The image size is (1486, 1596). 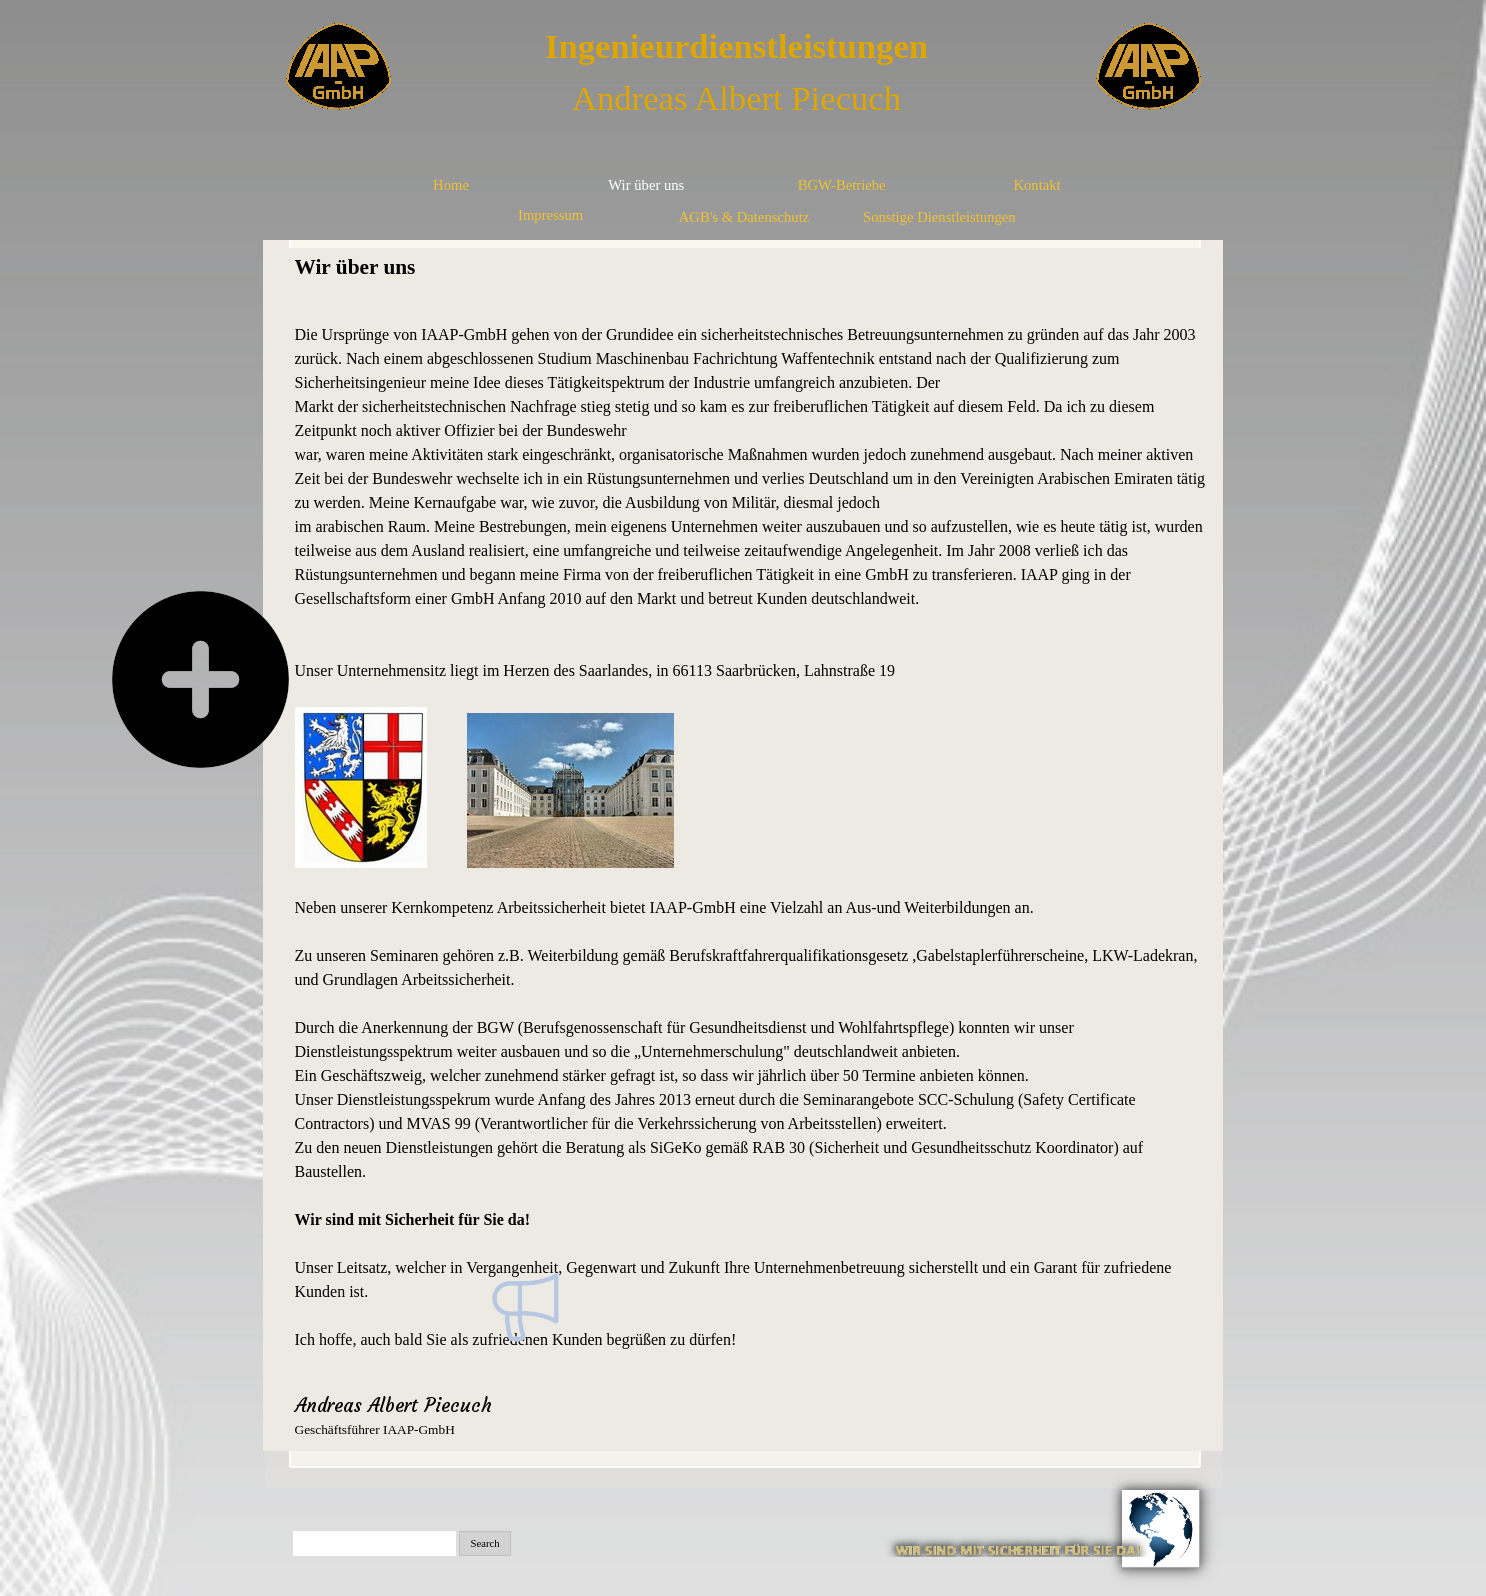 I want to click on make an announcement, so click(x=527, y=1308).